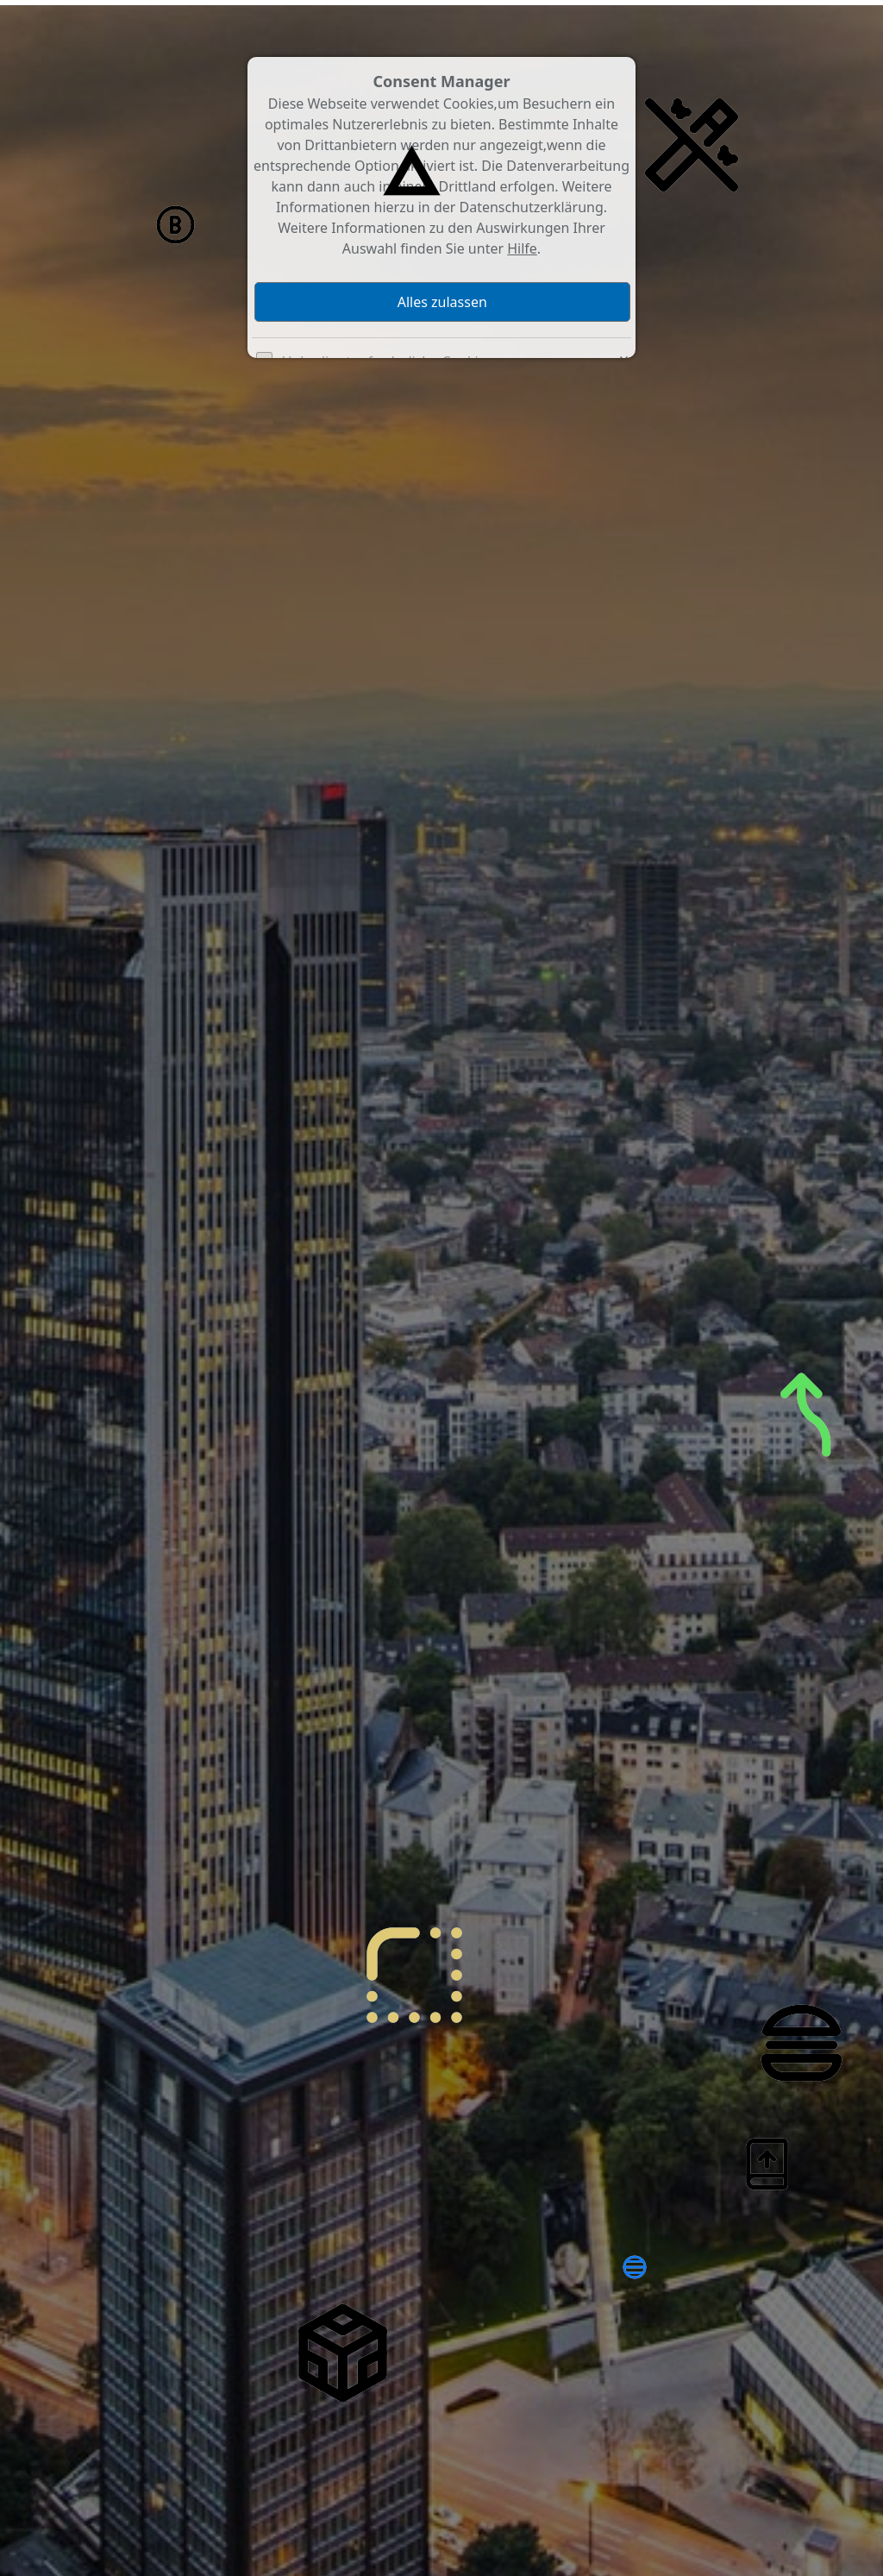  What do you see at coordinates (175, 224) in the screenshot?
I see `indicates item or option labeled "B"` at bounding box center [175, 224].